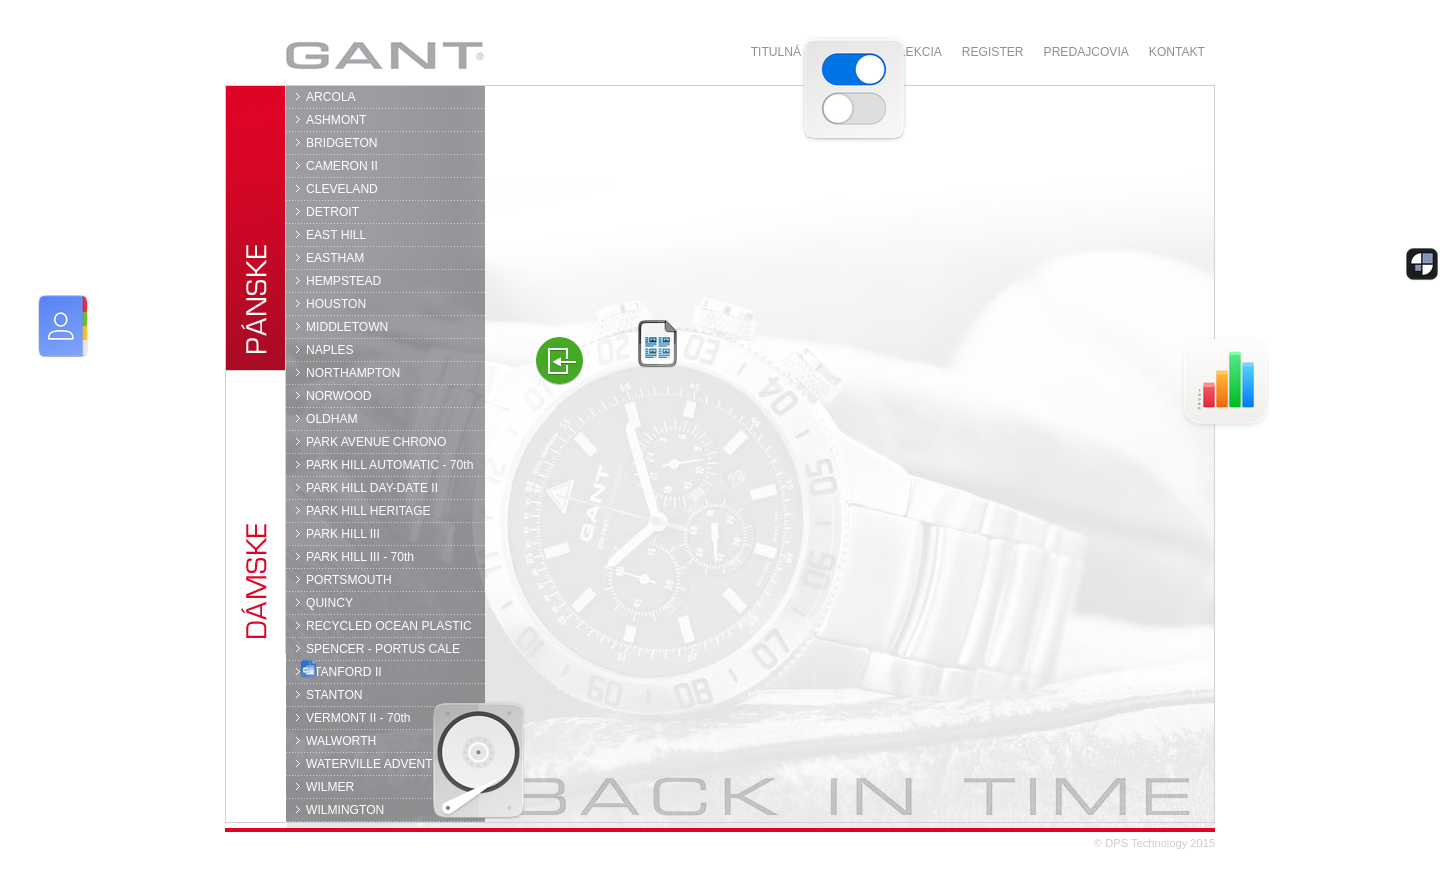  Describe the element at coordinates (63, 326) in the screenshot. I see `open the address book app` at that location.